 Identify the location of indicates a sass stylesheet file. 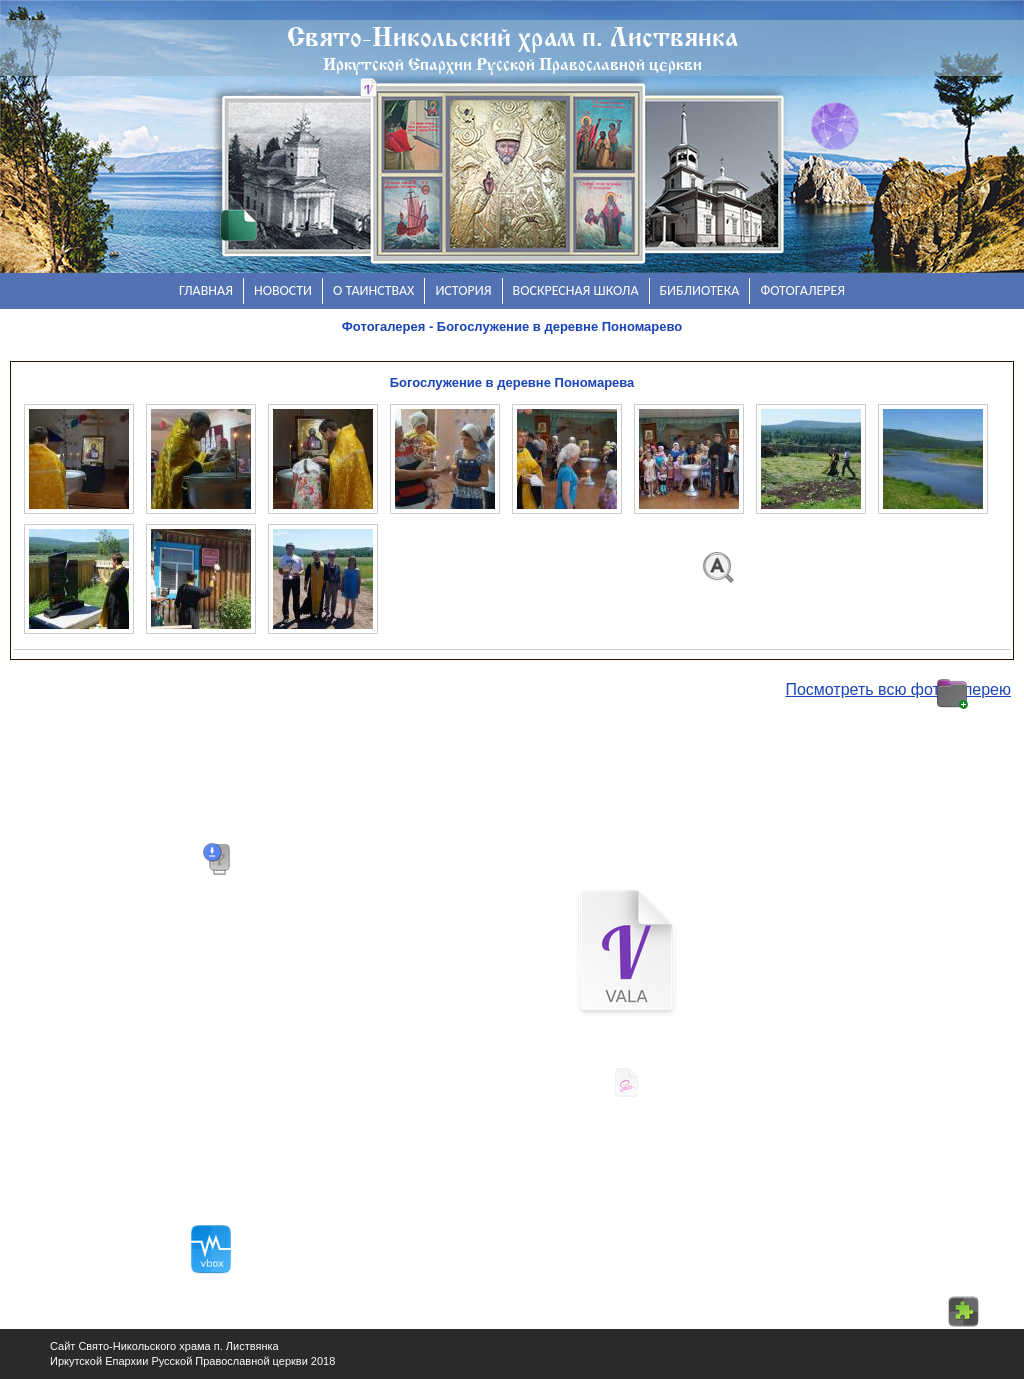
(626, 1082).